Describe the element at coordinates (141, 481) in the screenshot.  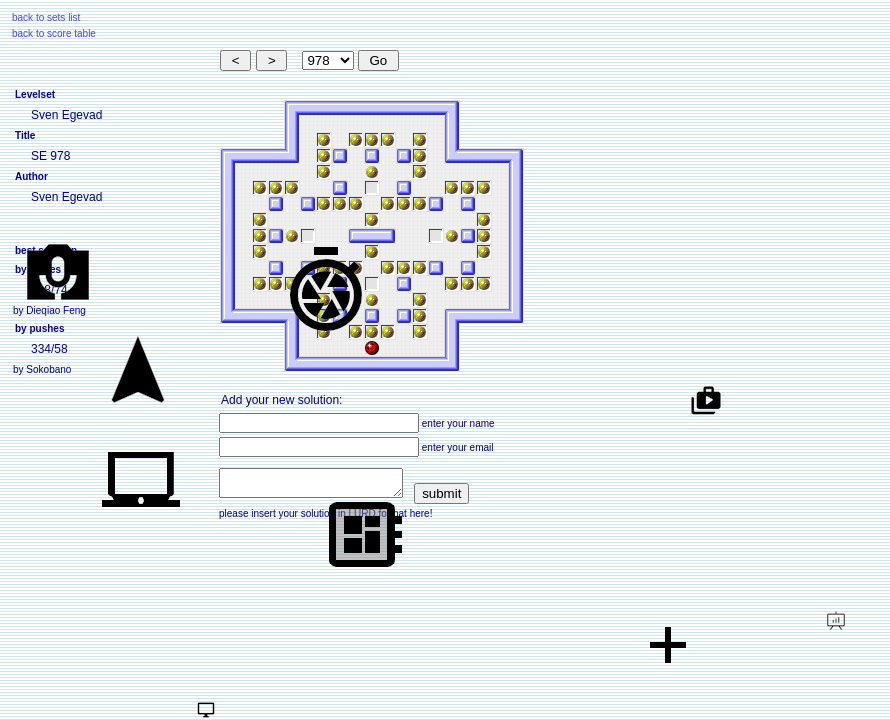
I see `switch to desktop view` at that location.